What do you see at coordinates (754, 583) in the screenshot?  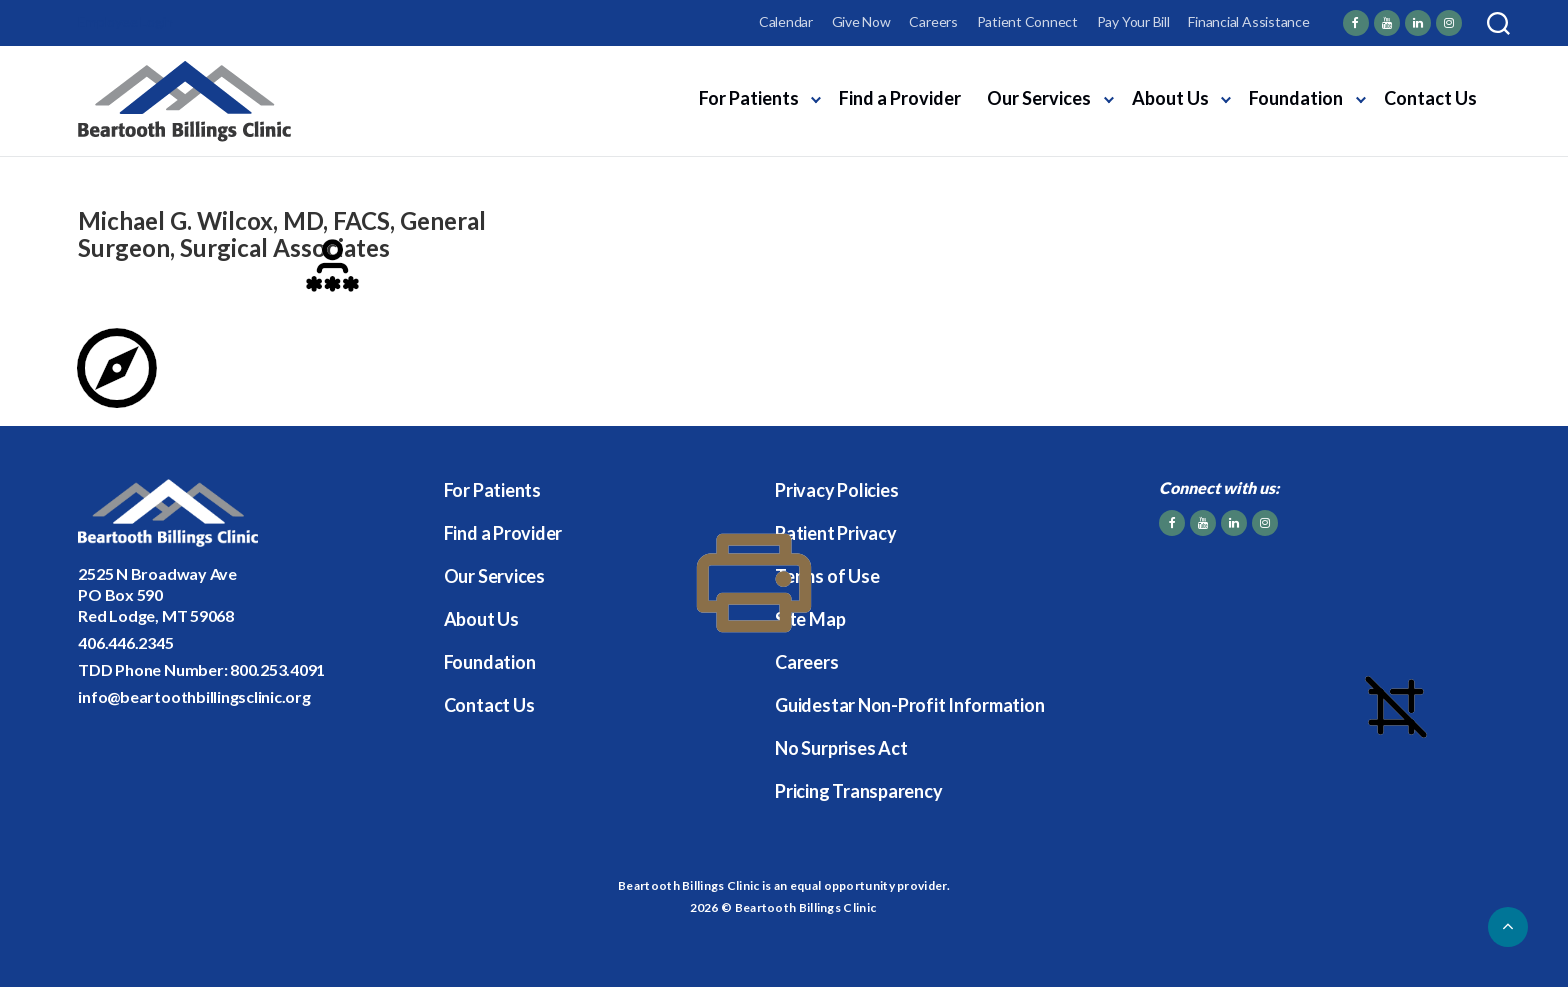 I see `print the current document` at bounding box center [754, 583].